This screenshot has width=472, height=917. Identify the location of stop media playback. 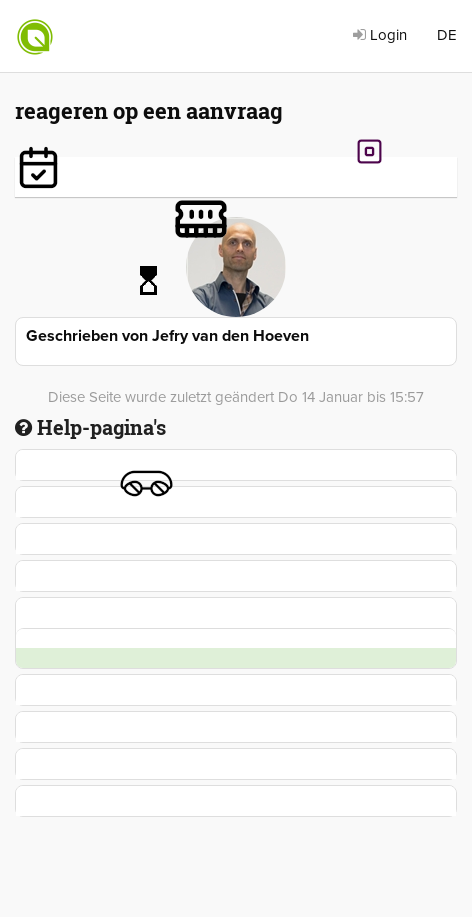
(369, 151).